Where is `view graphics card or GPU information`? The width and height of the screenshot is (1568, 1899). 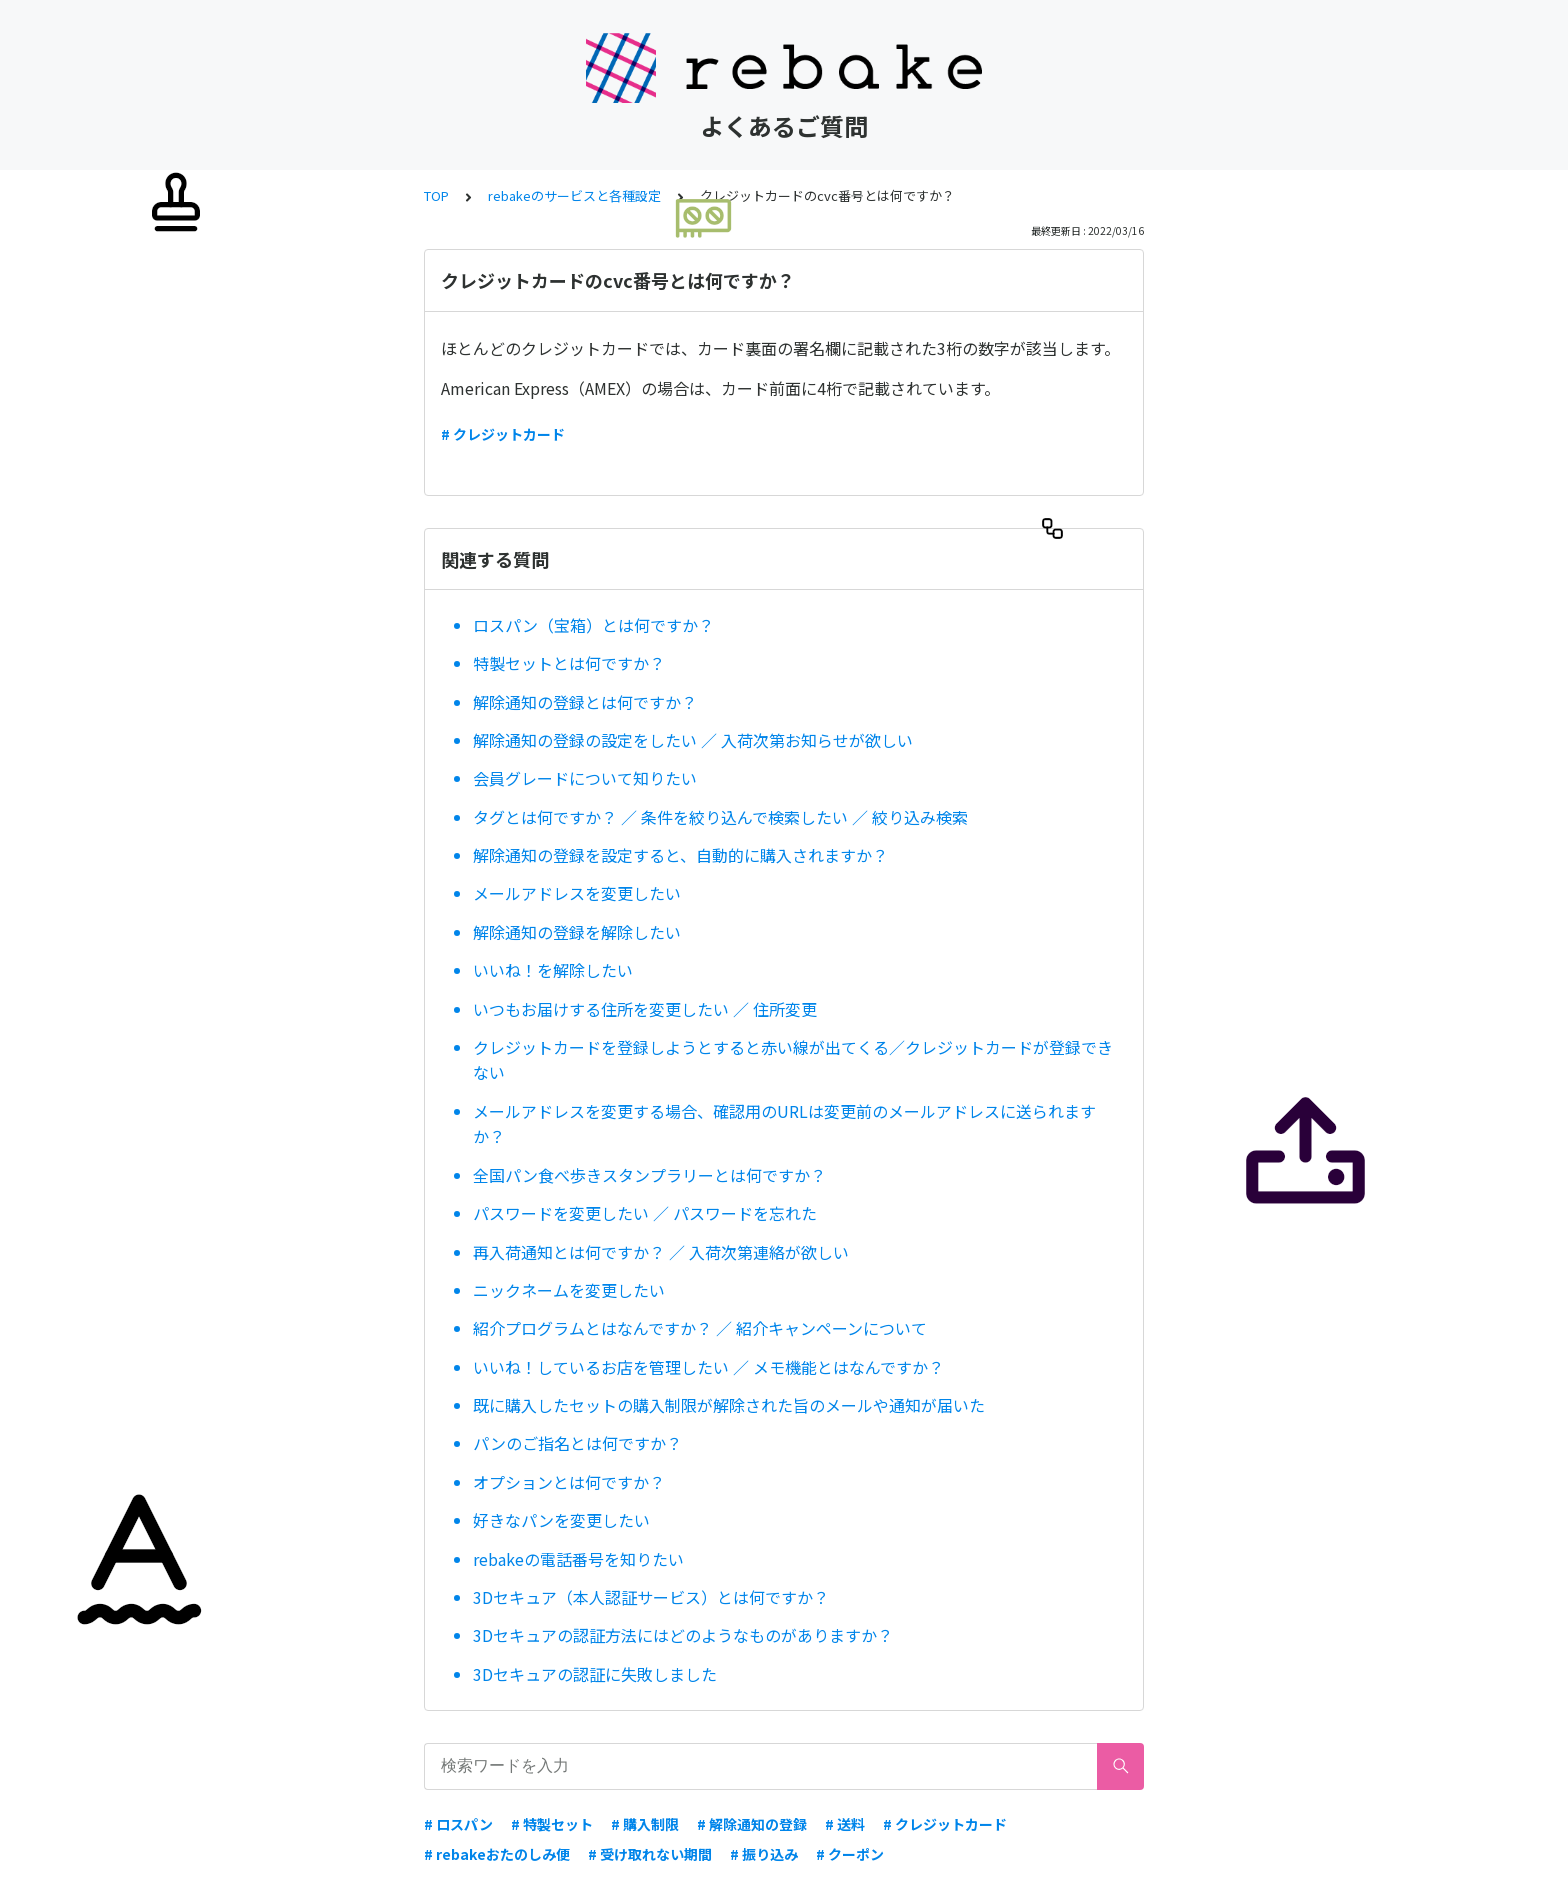 view graphics card or GPU information is located at coordinates (703, 217).